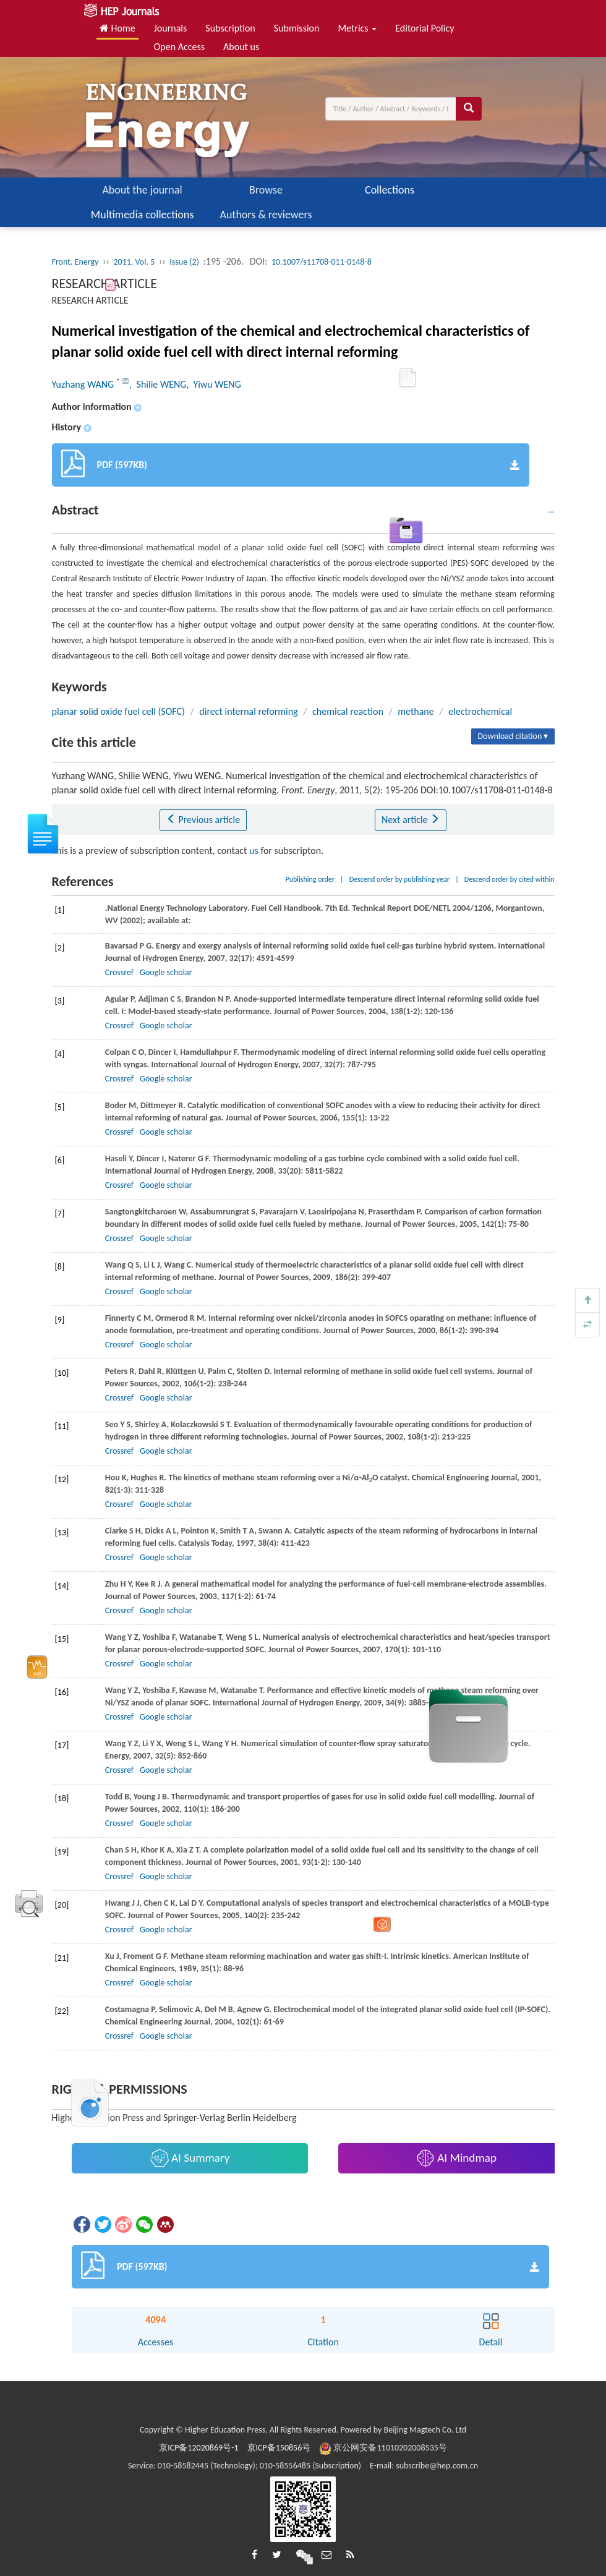 The height and width of the screenshot is (2576, 606). Describe the element at coordinates (110, 284) in the screenshot. I see `libreoffice math formula file` at that location.